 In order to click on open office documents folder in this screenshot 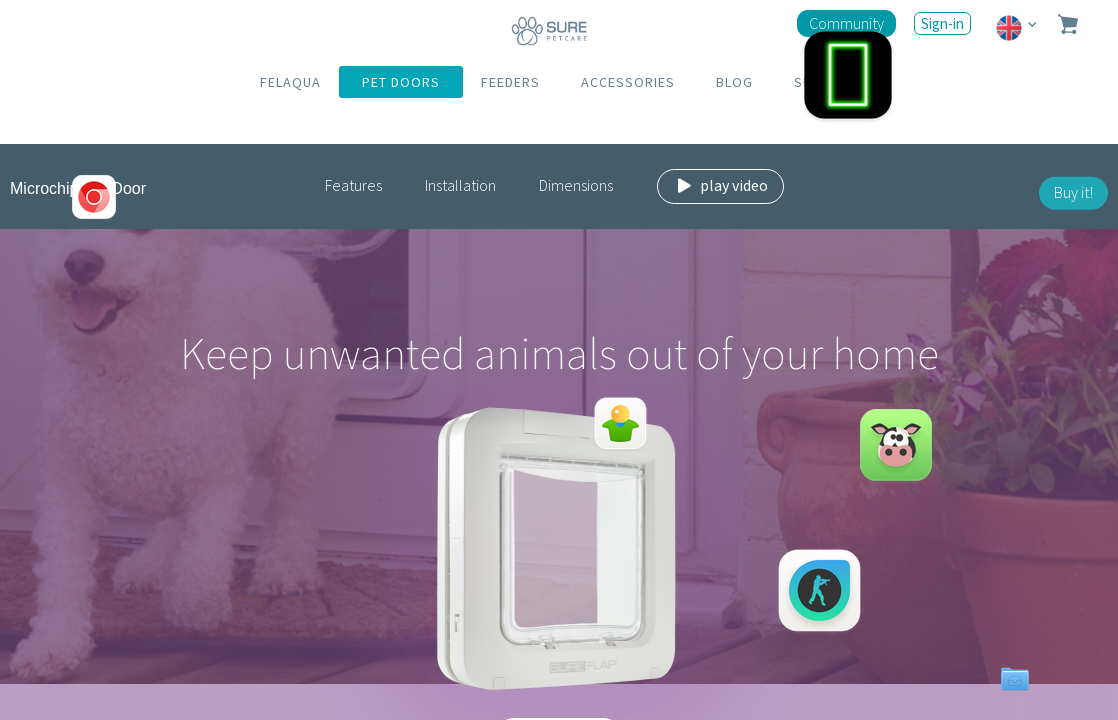, I will do `click(1015, 679)`.